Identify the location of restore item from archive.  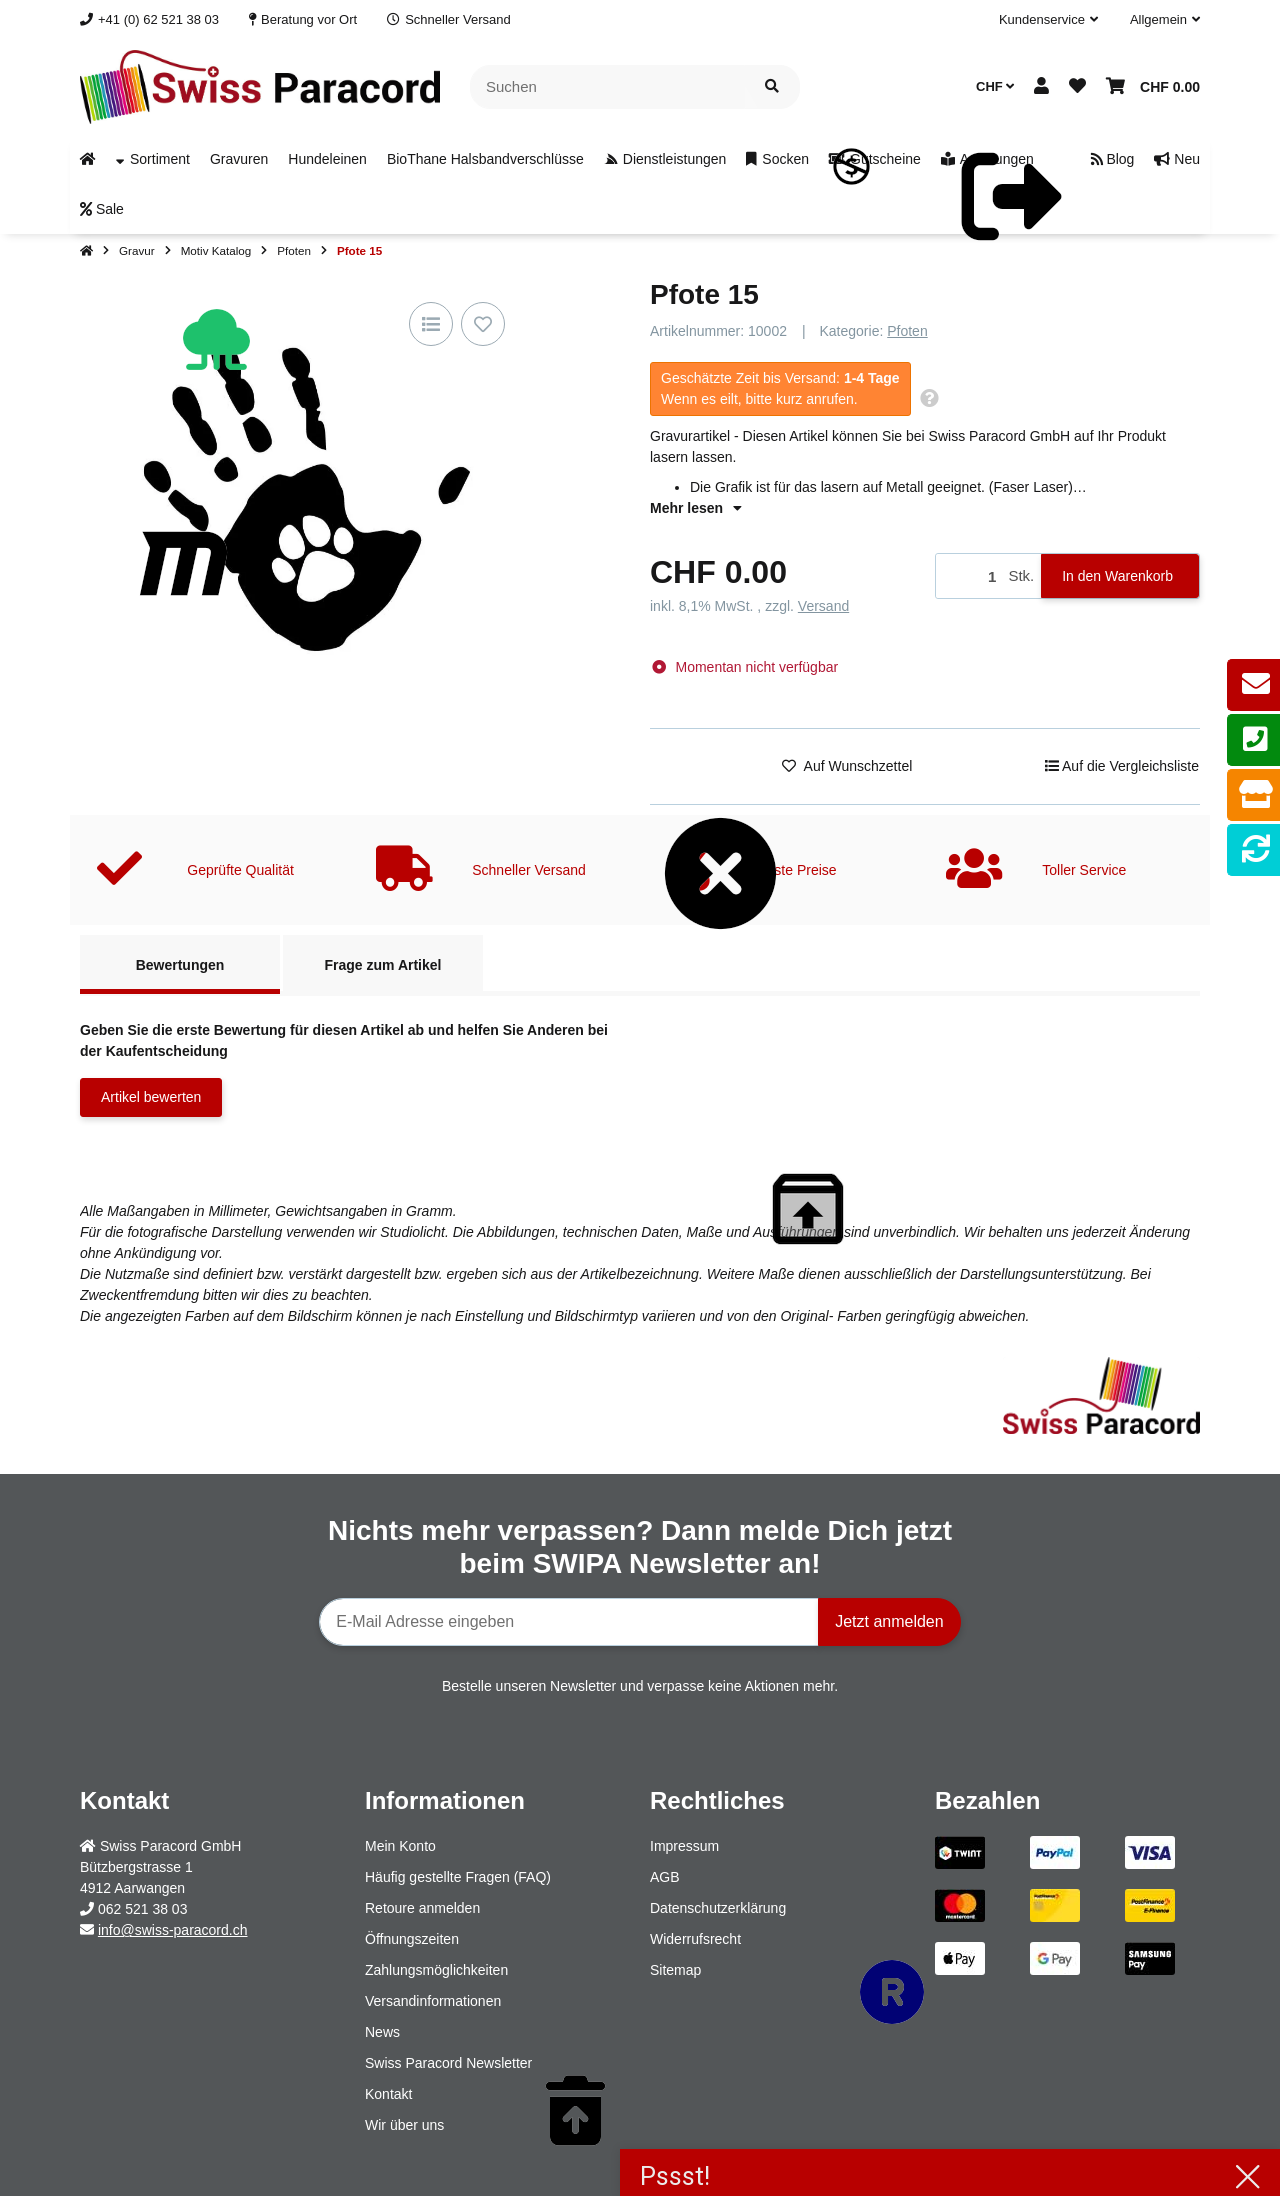
(808, 1209).